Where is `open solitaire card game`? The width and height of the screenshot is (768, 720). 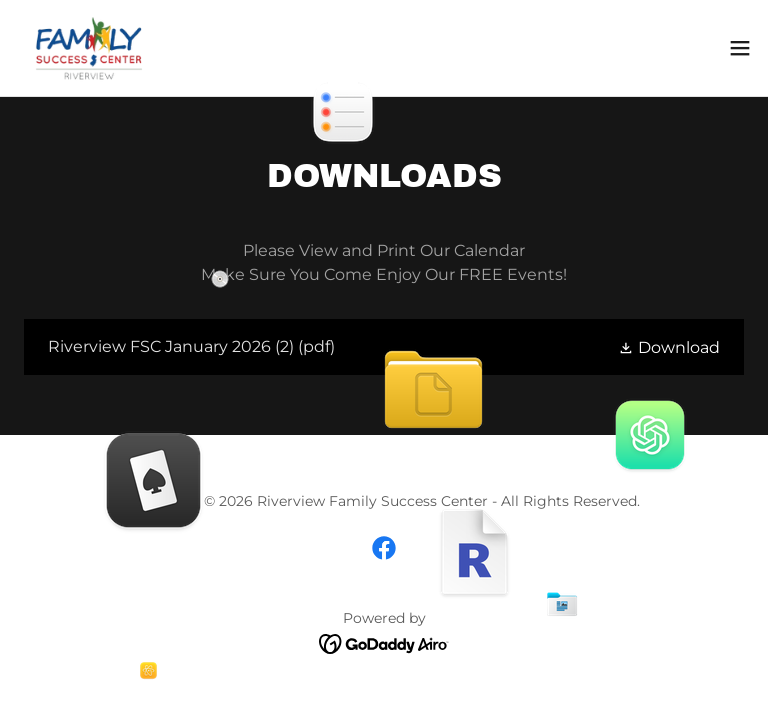
open solitaire card game is located at coordinates (153, 480).